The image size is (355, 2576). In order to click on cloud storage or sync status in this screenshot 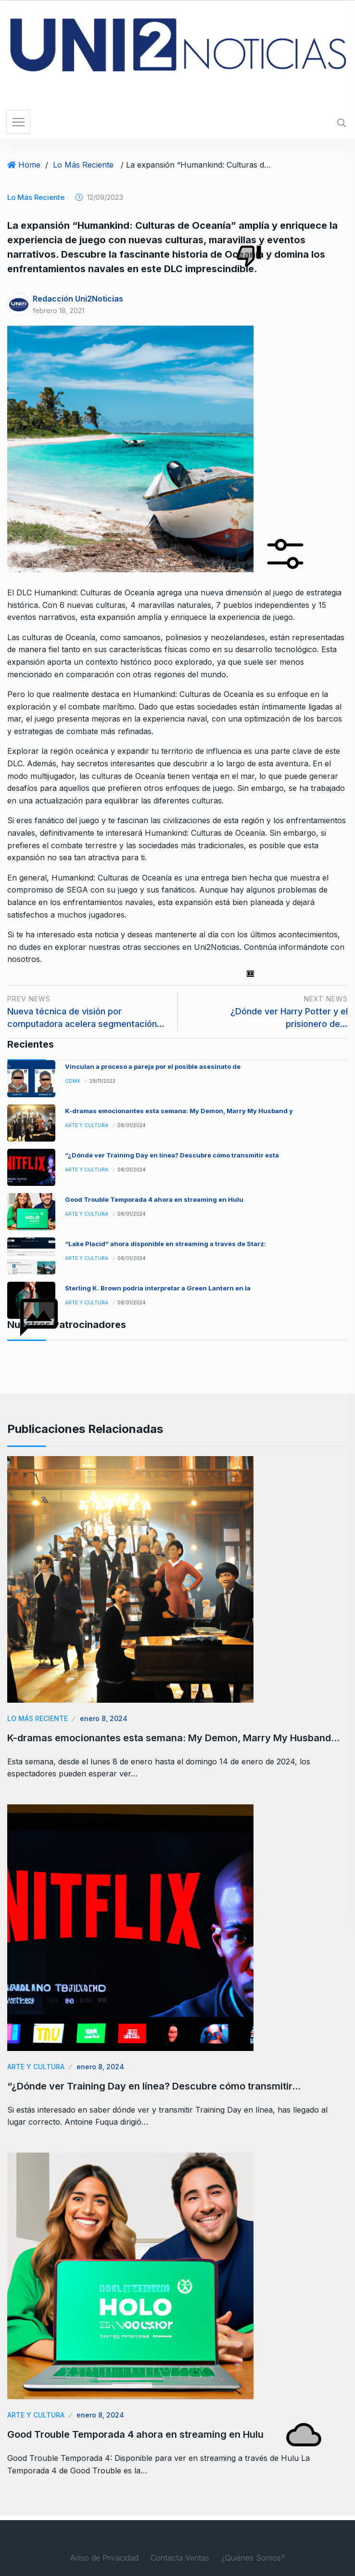, I will do `click(304, 2434)`.